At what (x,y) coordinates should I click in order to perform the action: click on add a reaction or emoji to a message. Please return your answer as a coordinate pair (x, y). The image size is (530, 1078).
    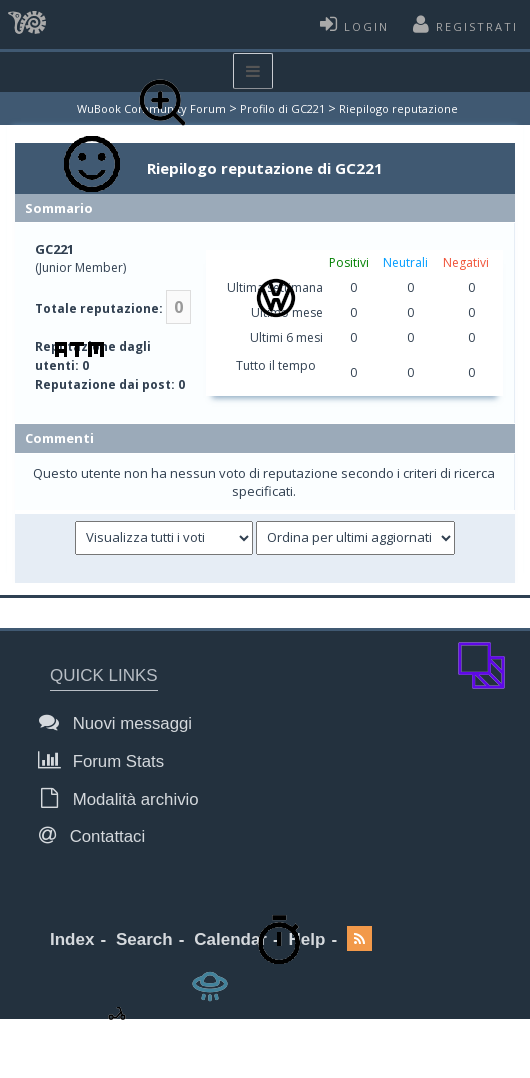
    Looking at the image, I should click on (92, 164).